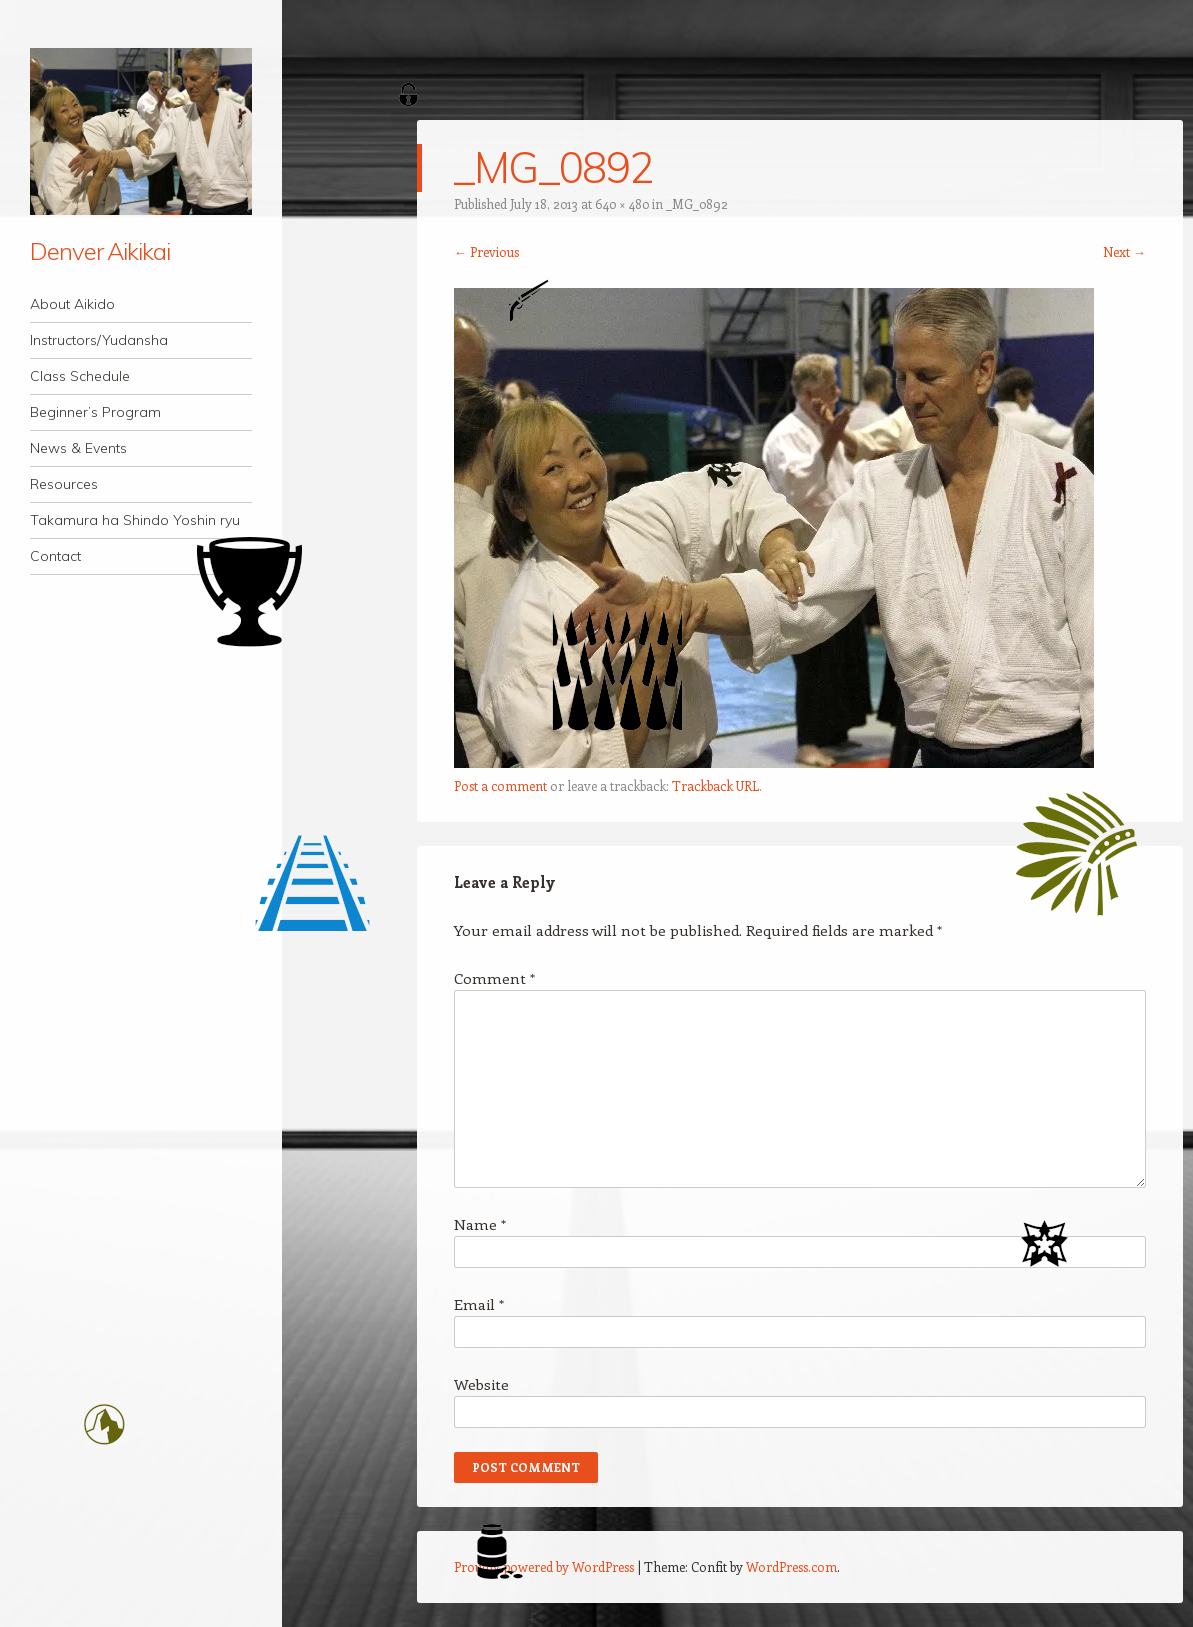 This screenshot has height=1627, width=1193. I want to click on select native american or tribal theme, so click(1076, 853).